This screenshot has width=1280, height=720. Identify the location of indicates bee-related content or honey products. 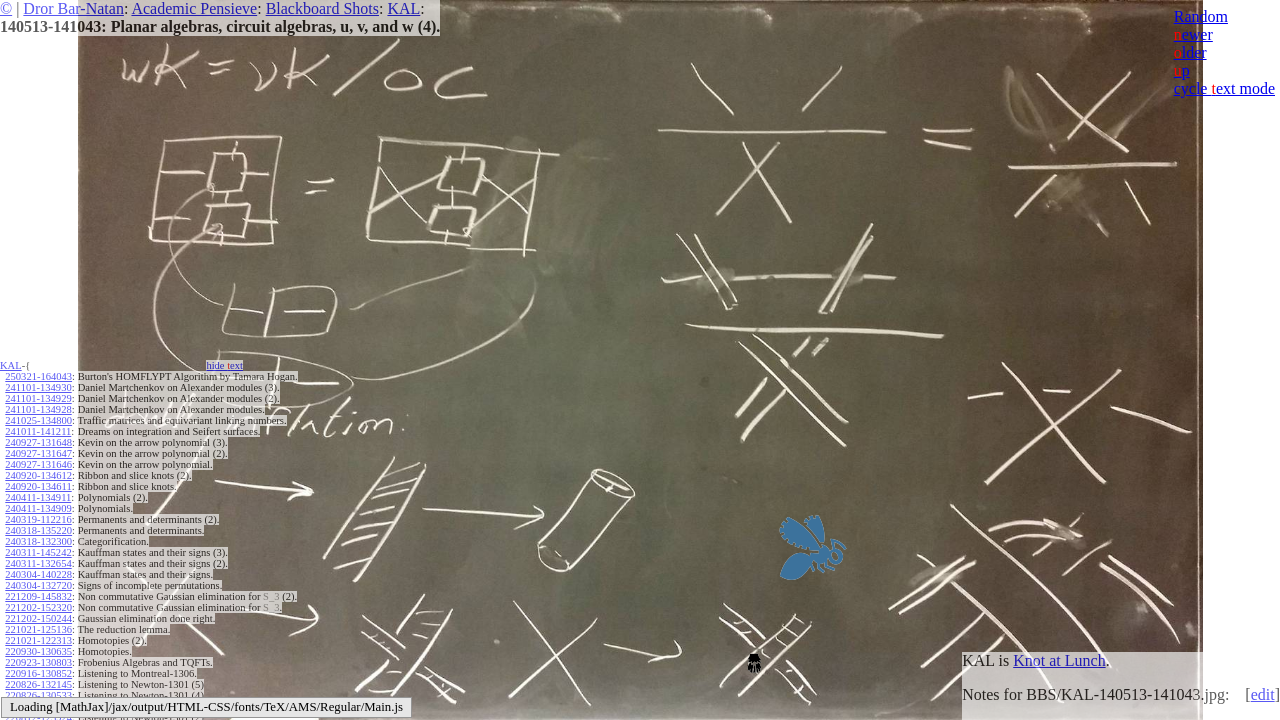
(813, 549).